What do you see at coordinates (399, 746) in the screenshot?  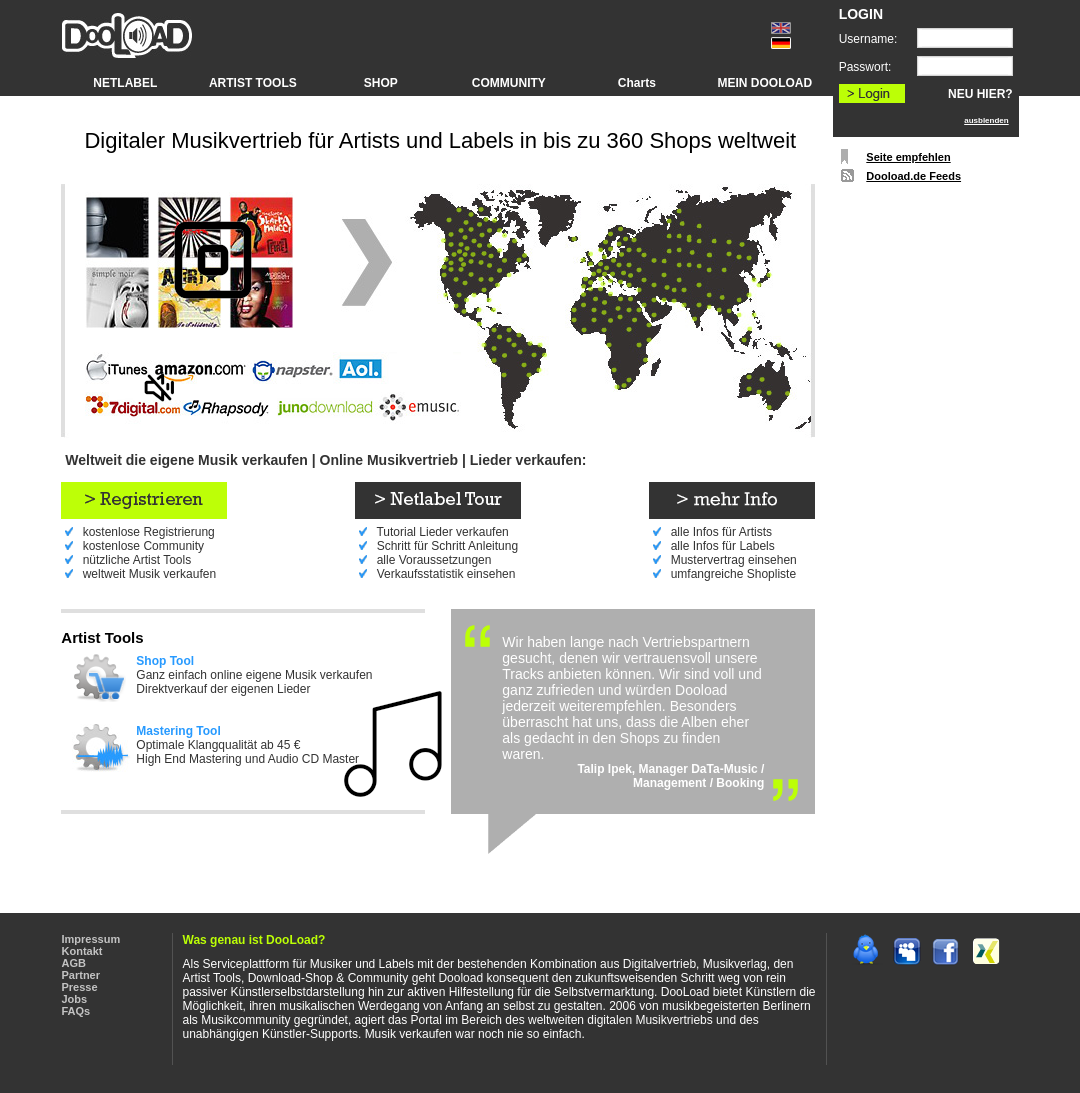 I see `access music or audio playback` at bounding box center [399, 746].